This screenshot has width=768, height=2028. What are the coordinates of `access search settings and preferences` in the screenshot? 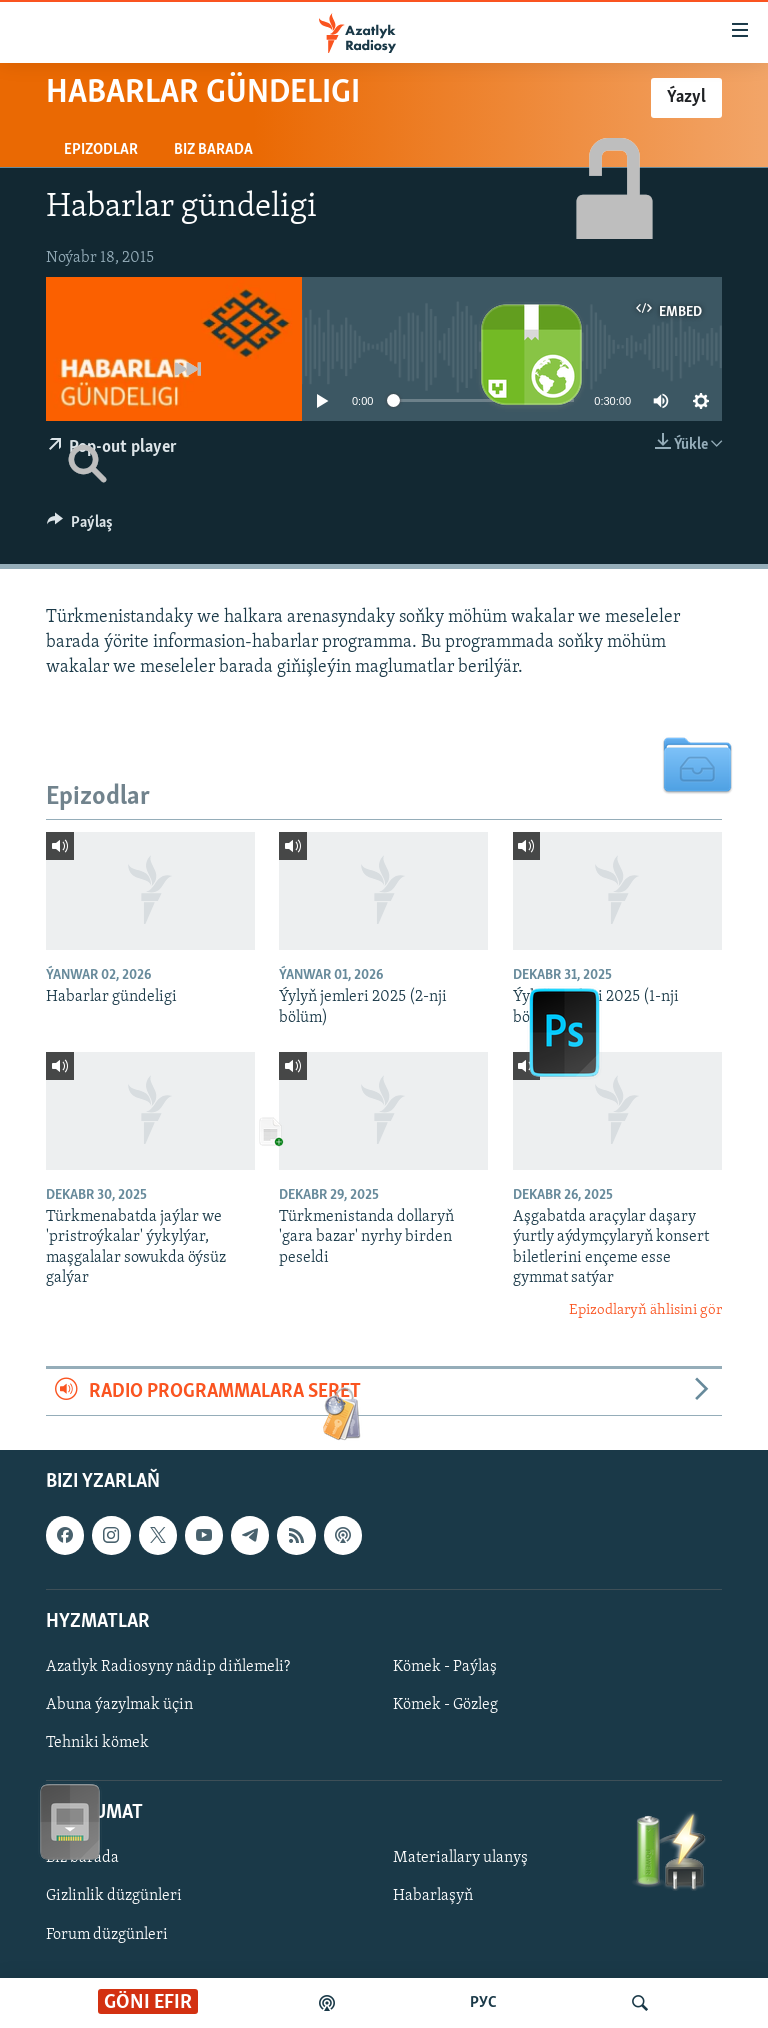 It's located at (87, 463).